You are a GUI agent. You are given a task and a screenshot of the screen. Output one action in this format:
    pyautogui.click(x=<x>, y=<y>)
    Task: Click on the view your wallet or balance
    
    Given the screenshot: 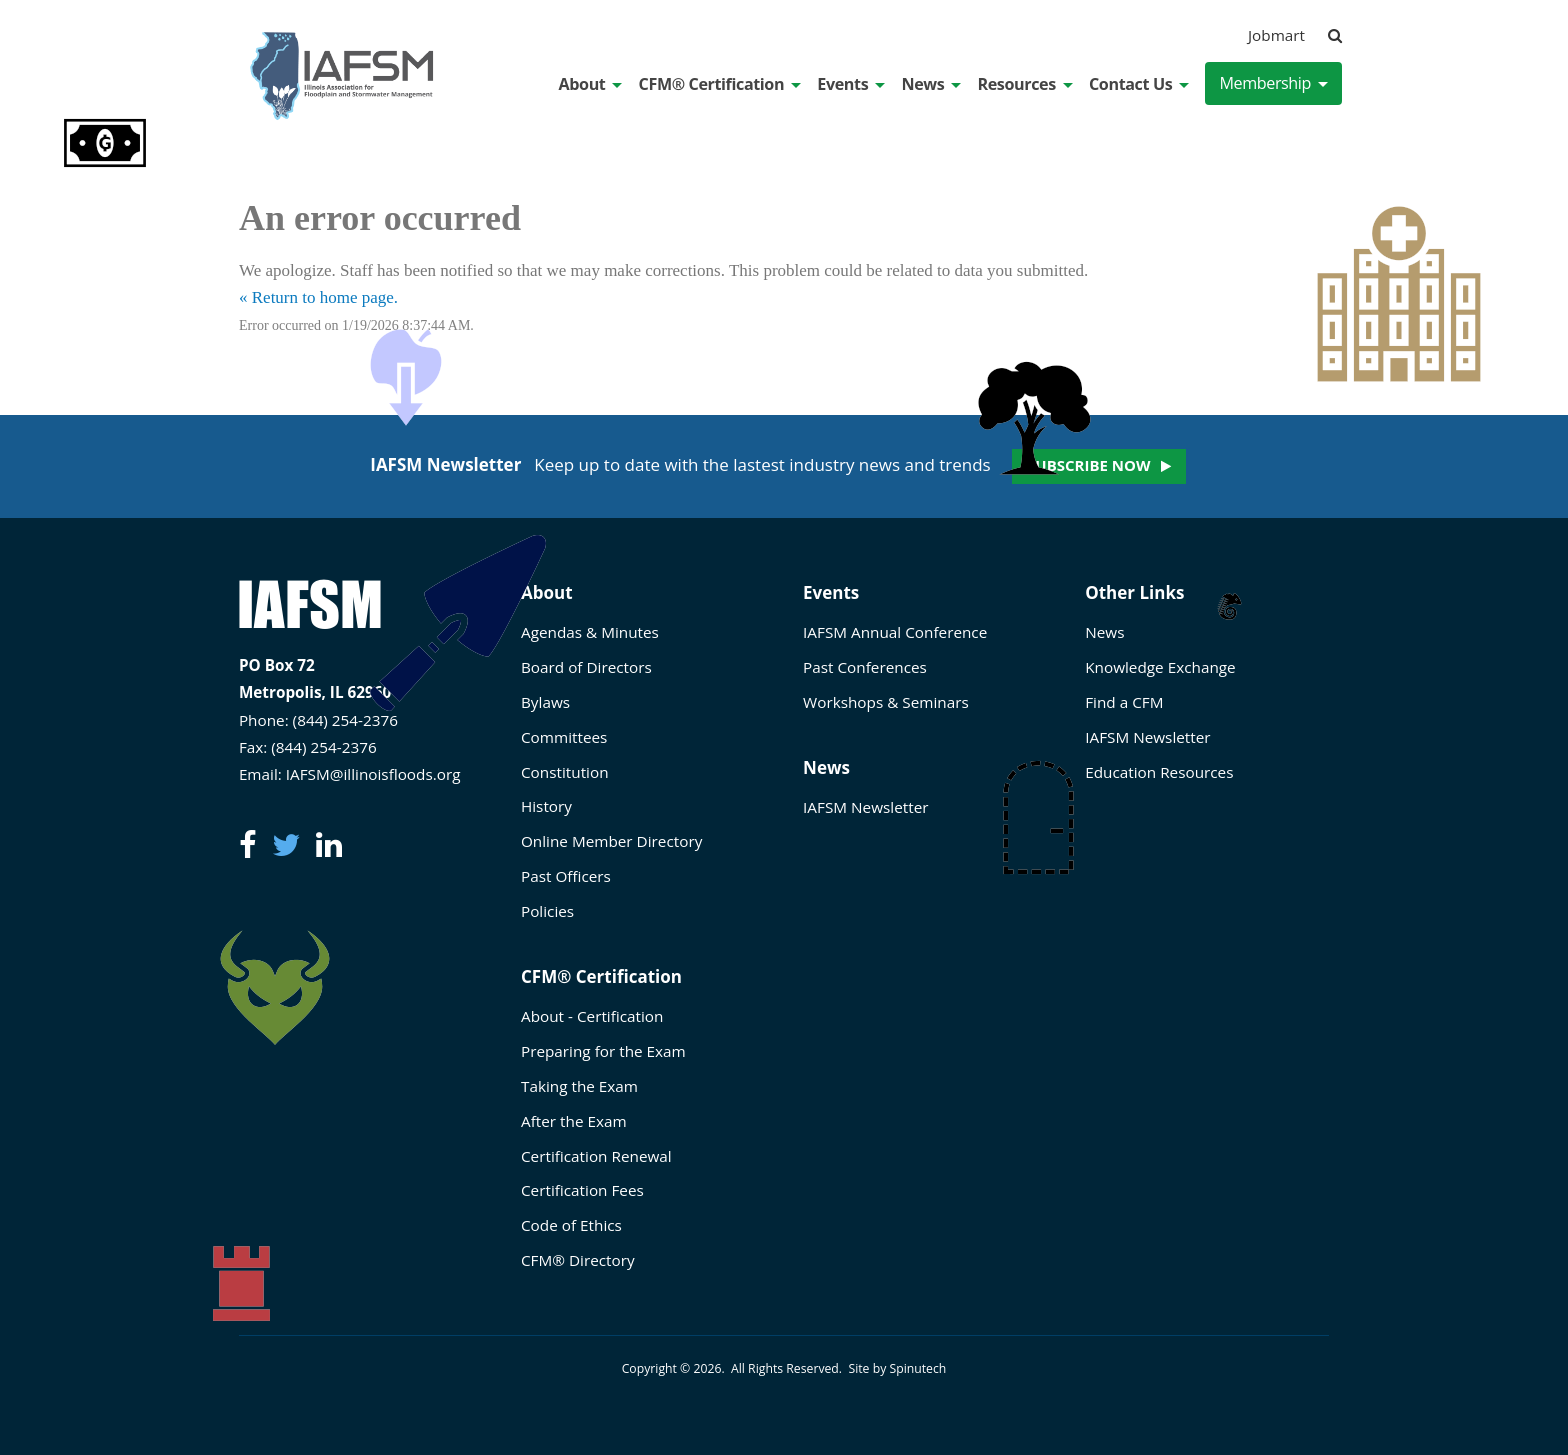 What is the action you would take?
    pyautogui.click(x=105, y=143)
    